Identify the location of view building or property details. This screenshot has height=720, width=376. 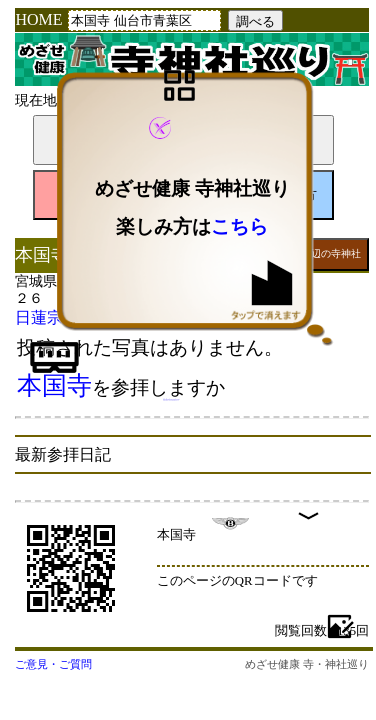
(272, 285).